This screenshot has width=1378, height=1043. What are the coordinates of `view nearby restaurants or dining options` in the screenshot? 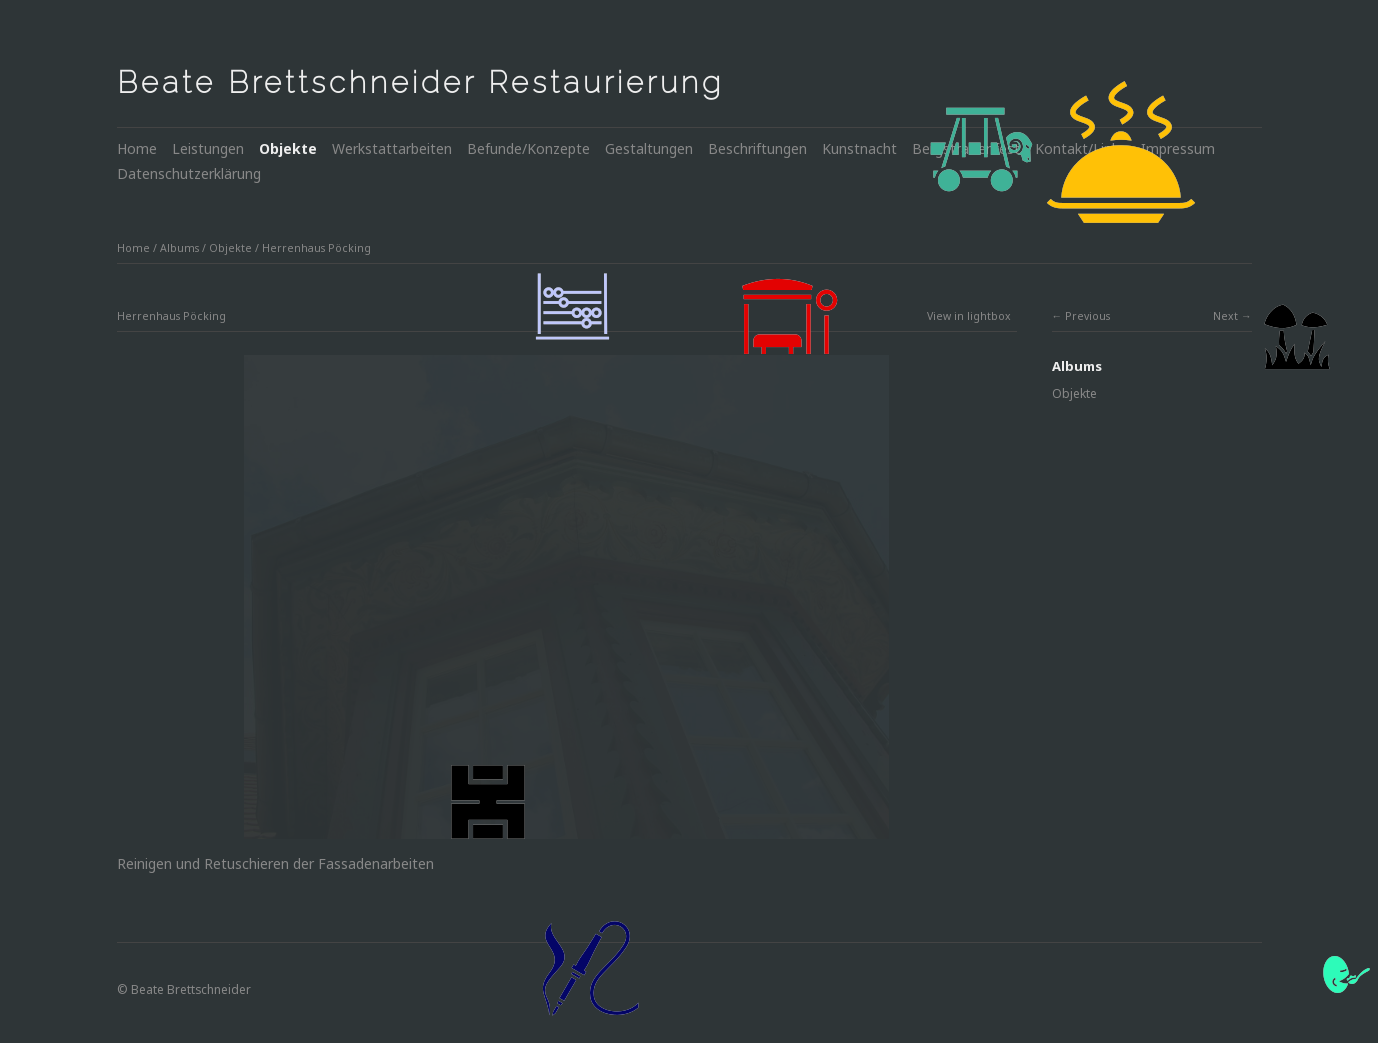 It's located at (1121, 152).